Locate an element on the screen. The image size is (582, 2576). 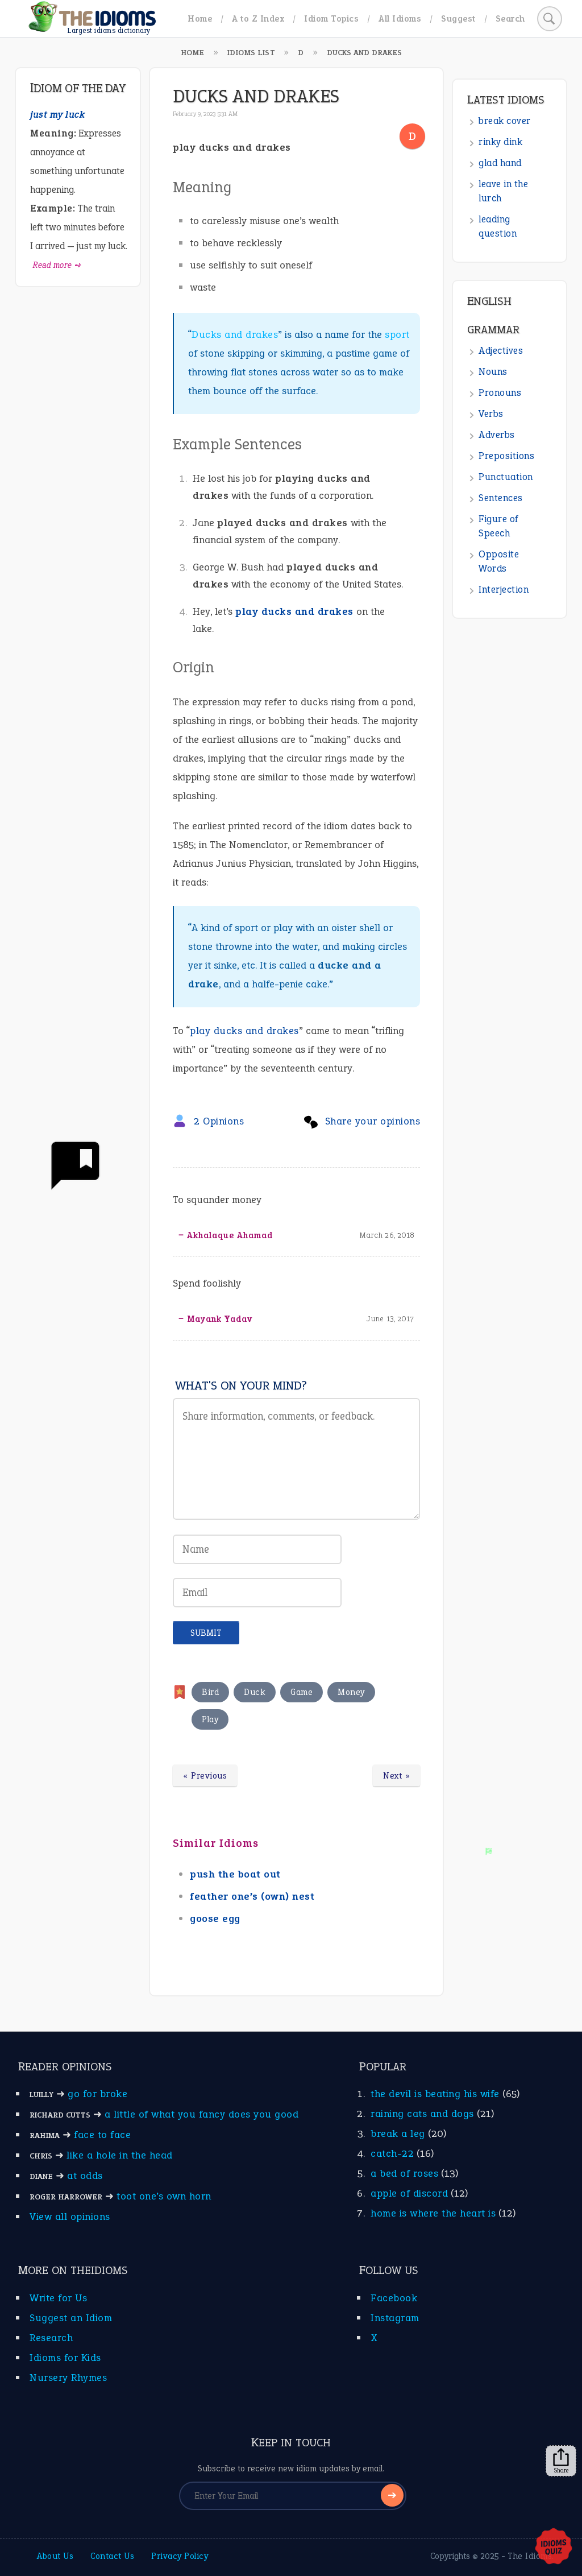
select united states as your country is located at coordinates (489, 1851).